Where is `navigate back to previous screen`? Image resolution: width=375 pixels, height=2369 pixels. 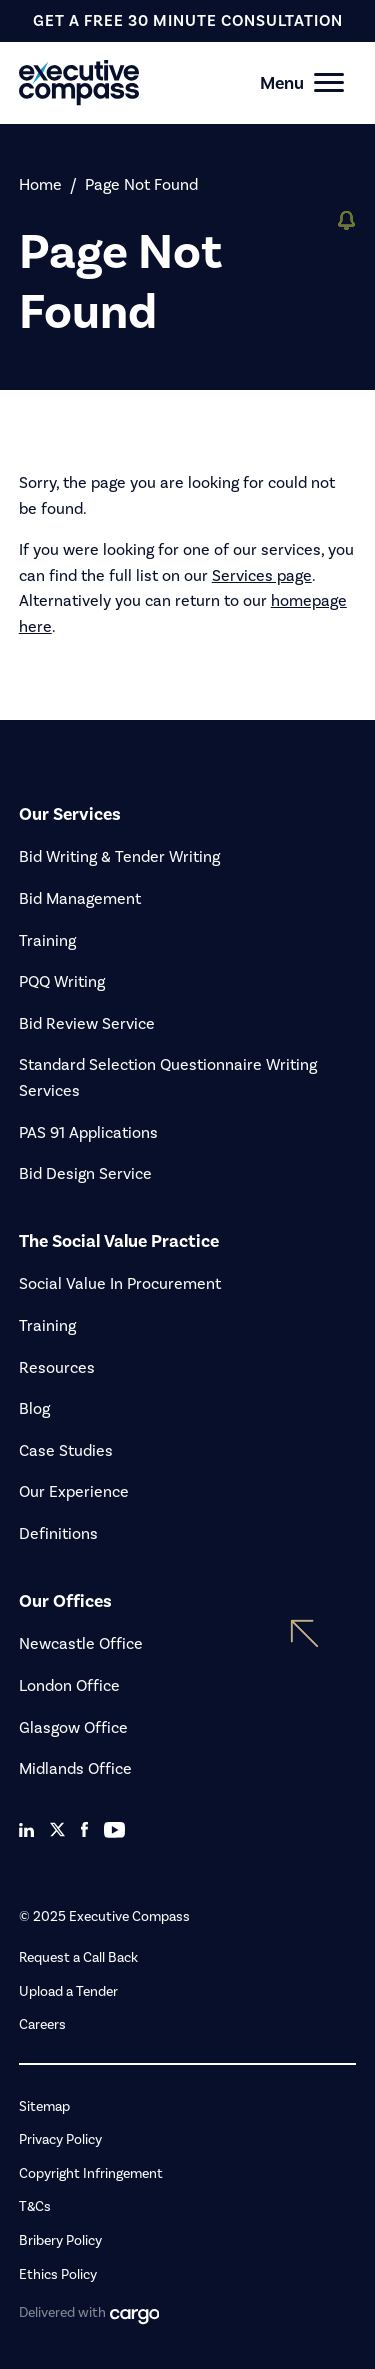 navigate back to previous screen is located at coordinates (304, 1633).